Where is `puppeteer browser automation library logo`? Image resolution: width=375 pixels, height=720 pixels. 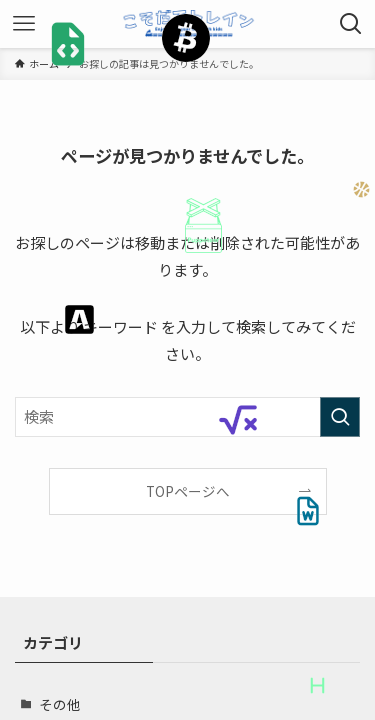 puppeteer browser automation library logo is located at coordinates (203, 225).